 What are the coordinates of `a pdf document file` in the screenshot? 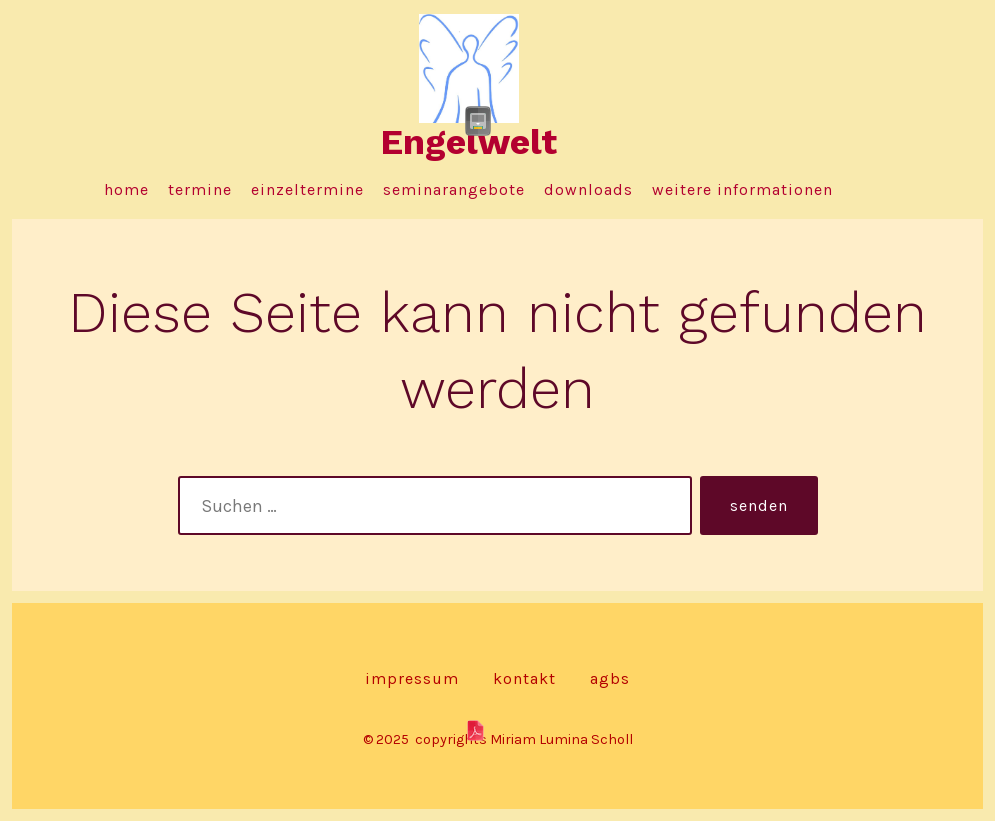 It's located at (475, 730).